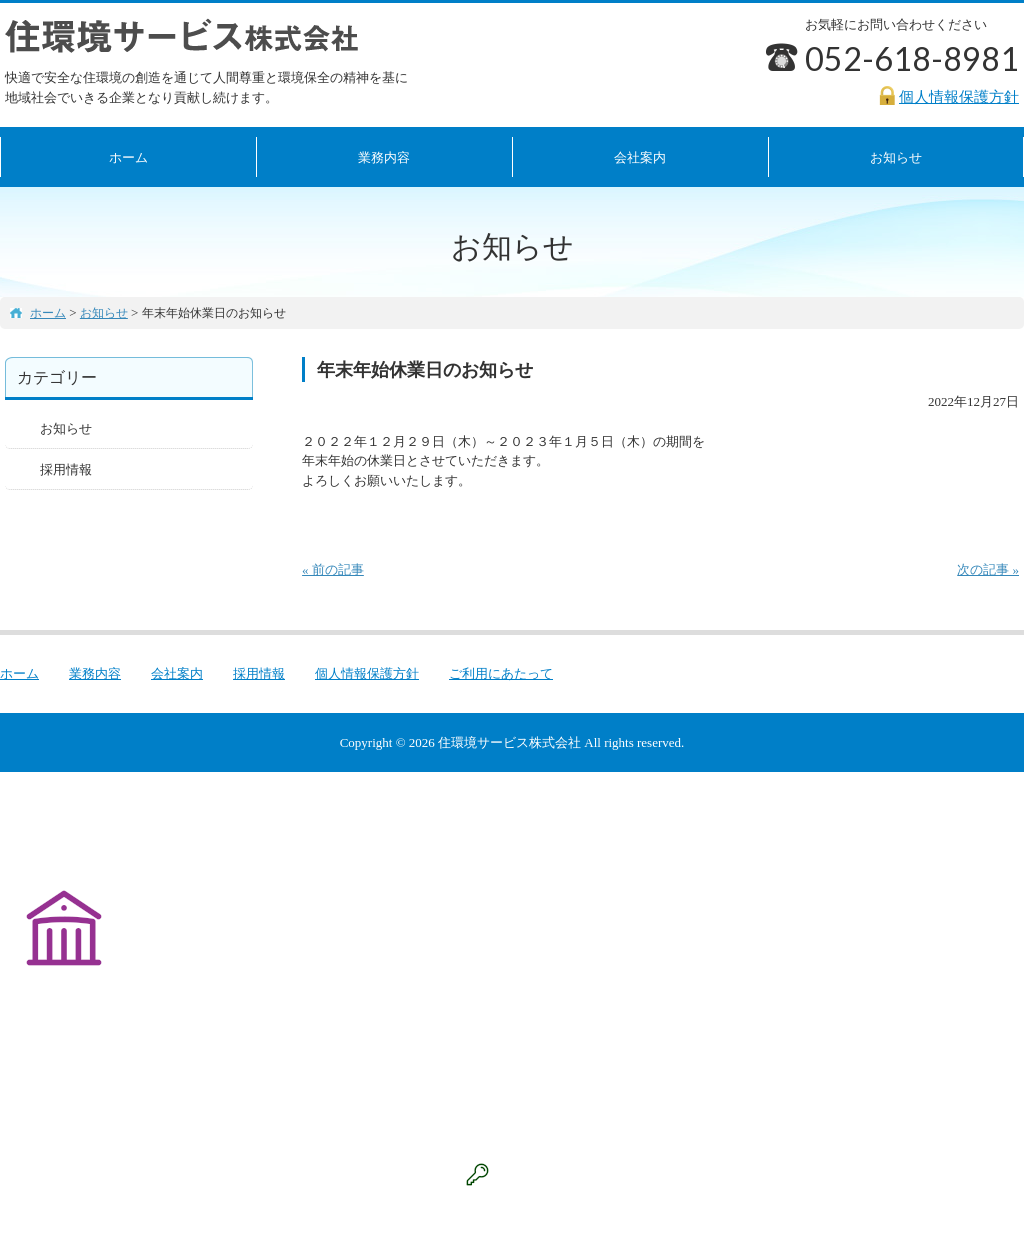  I want to click on access library or archives, so click(64, 928).